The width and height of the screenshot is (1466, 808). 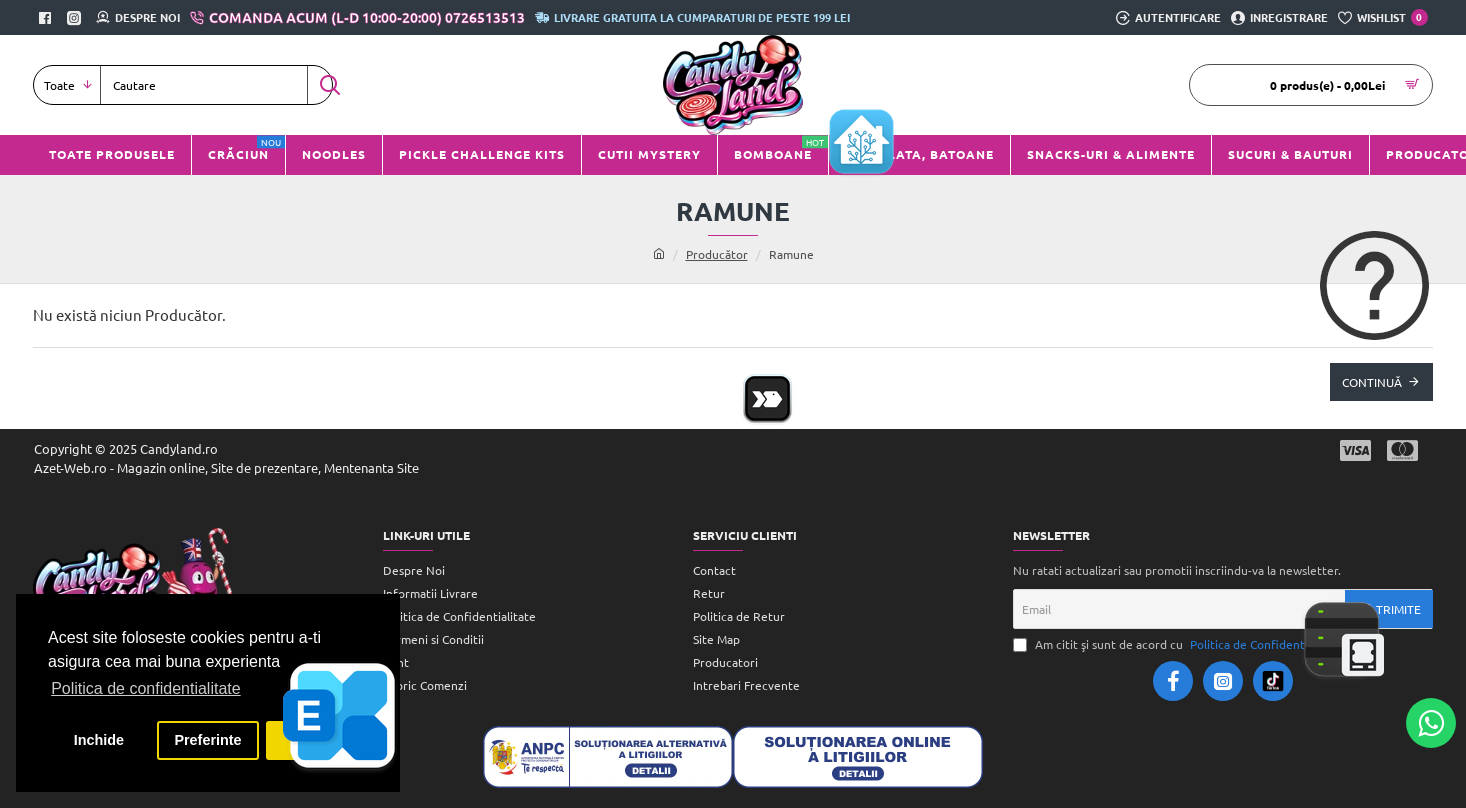 I want to click on access help or support documentation, so click(x=1374, y=285).